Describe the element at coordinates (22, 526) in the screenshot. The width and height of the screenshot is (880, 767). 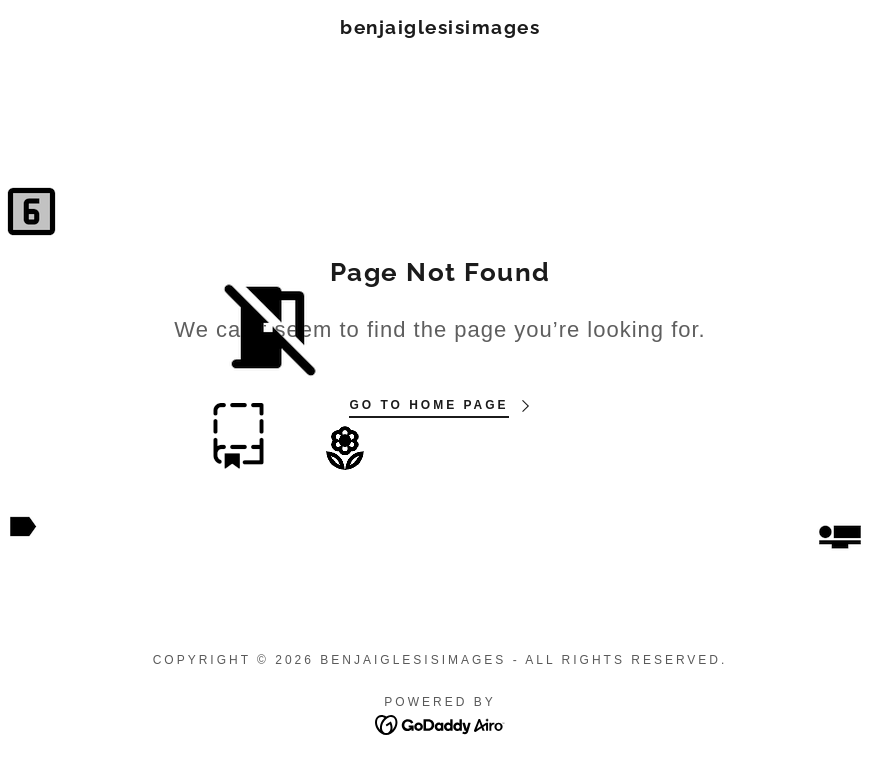
I see `add or manage labels for organization` at that location.